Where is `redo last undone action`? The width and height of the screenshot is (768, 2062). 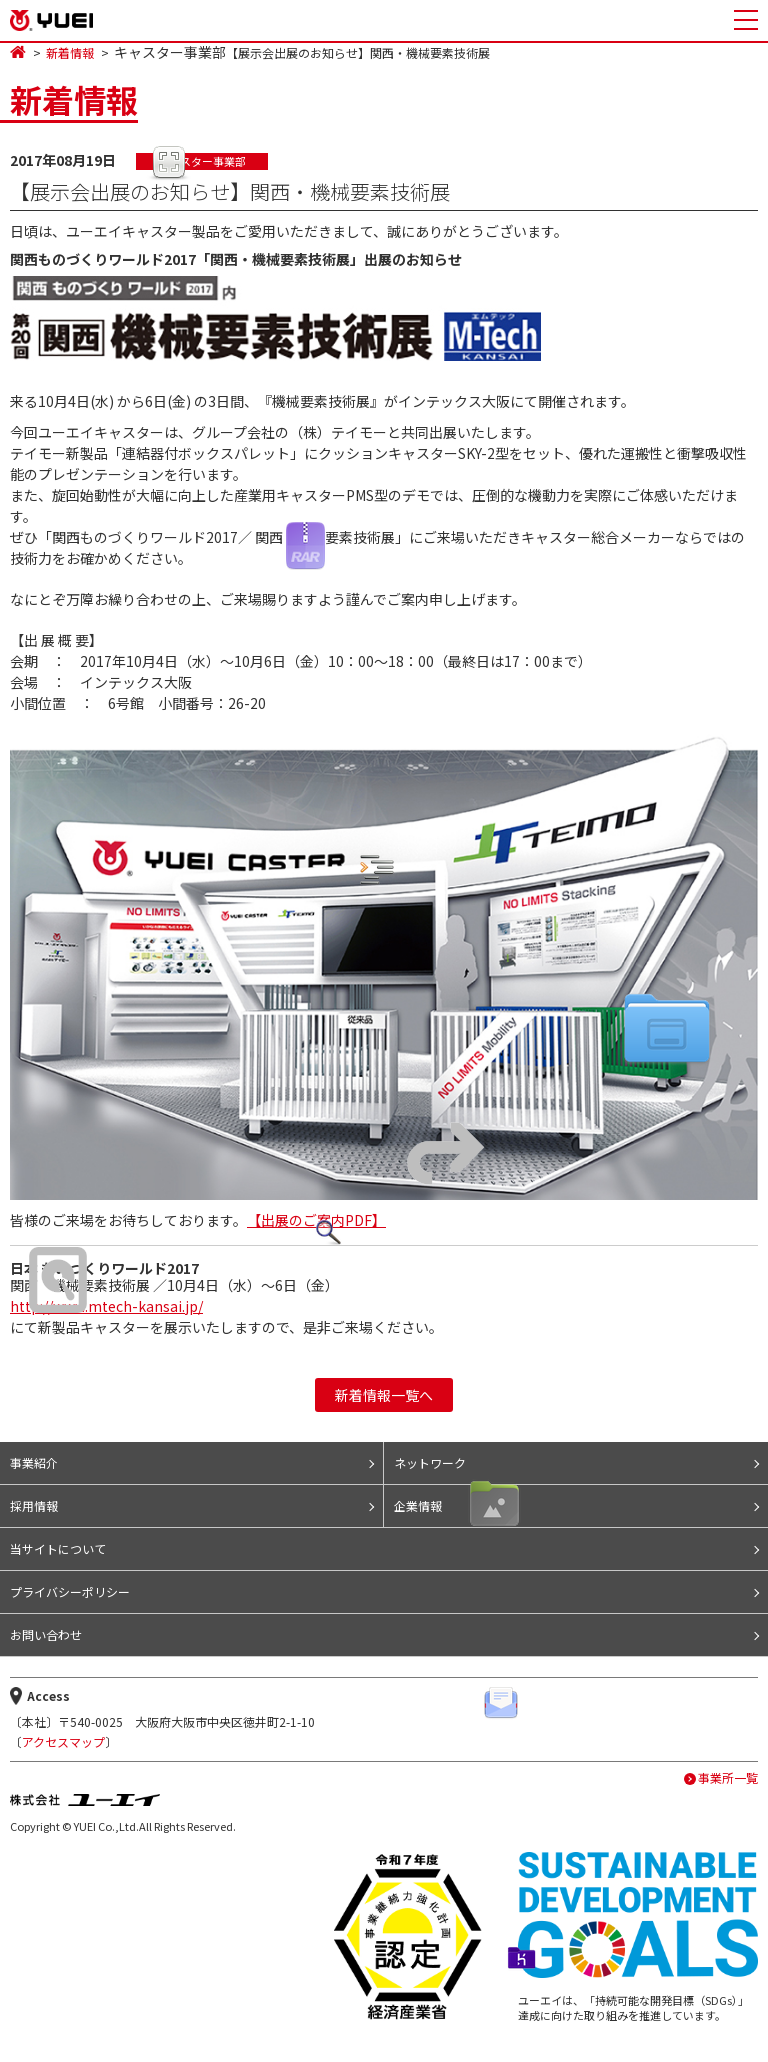 redo last undone action is located at coordinates (444, 1153).